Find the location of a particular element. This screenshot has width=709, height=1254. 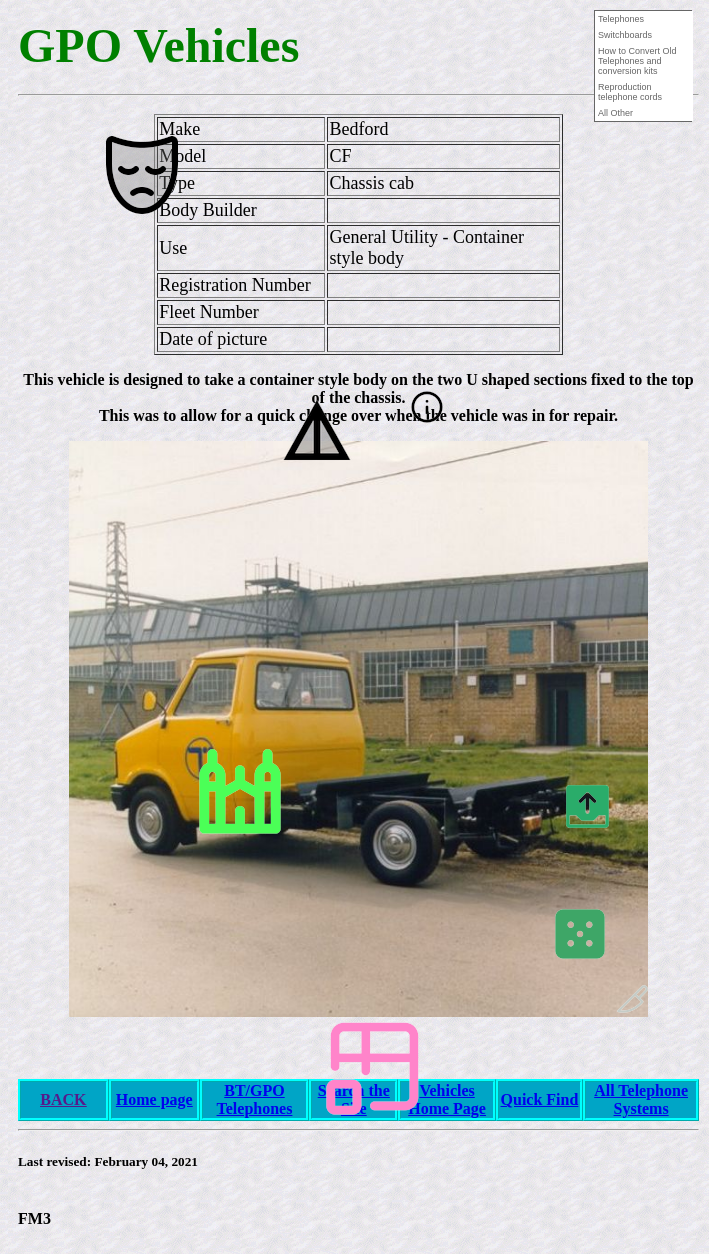

view image details or metadata is located at coordinates (317, 430).